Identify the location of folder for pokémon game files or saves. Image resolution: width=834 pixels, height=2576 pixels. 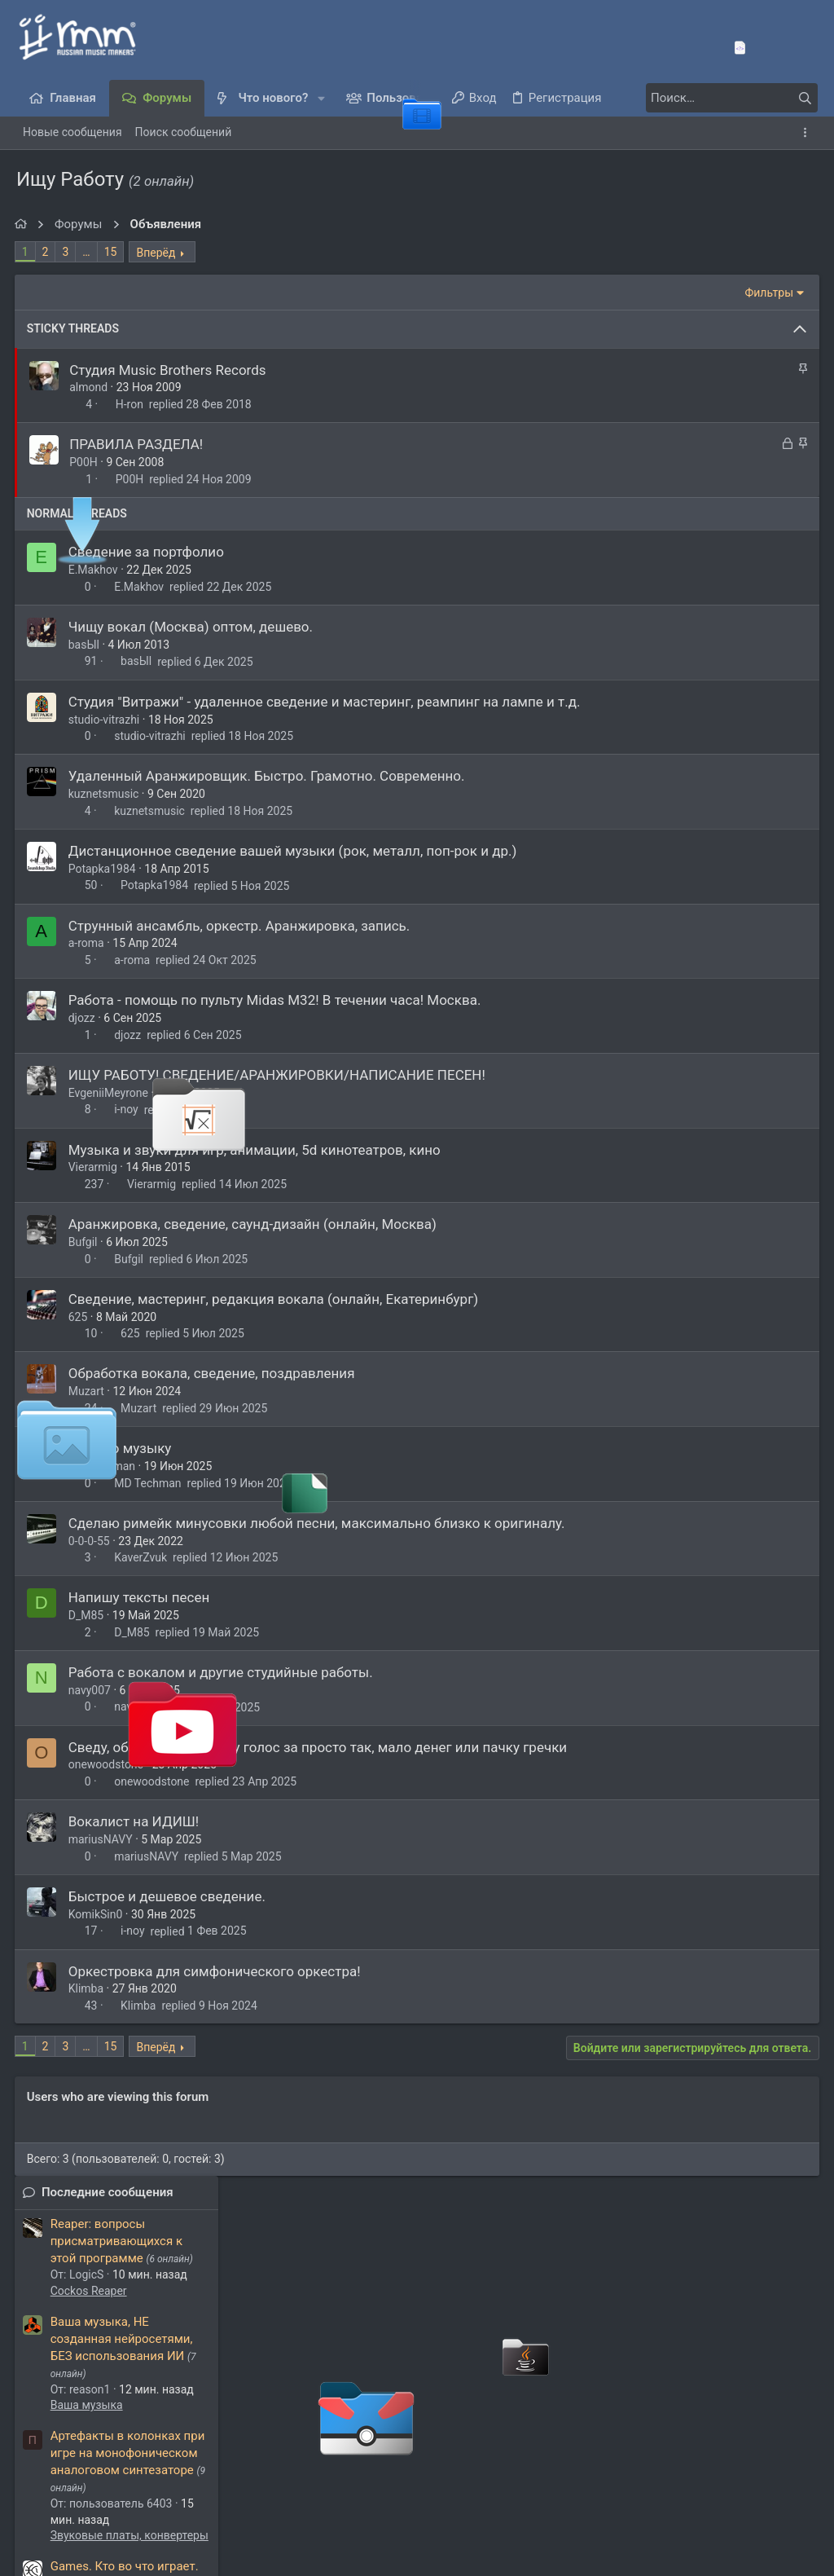
(366, 2420).